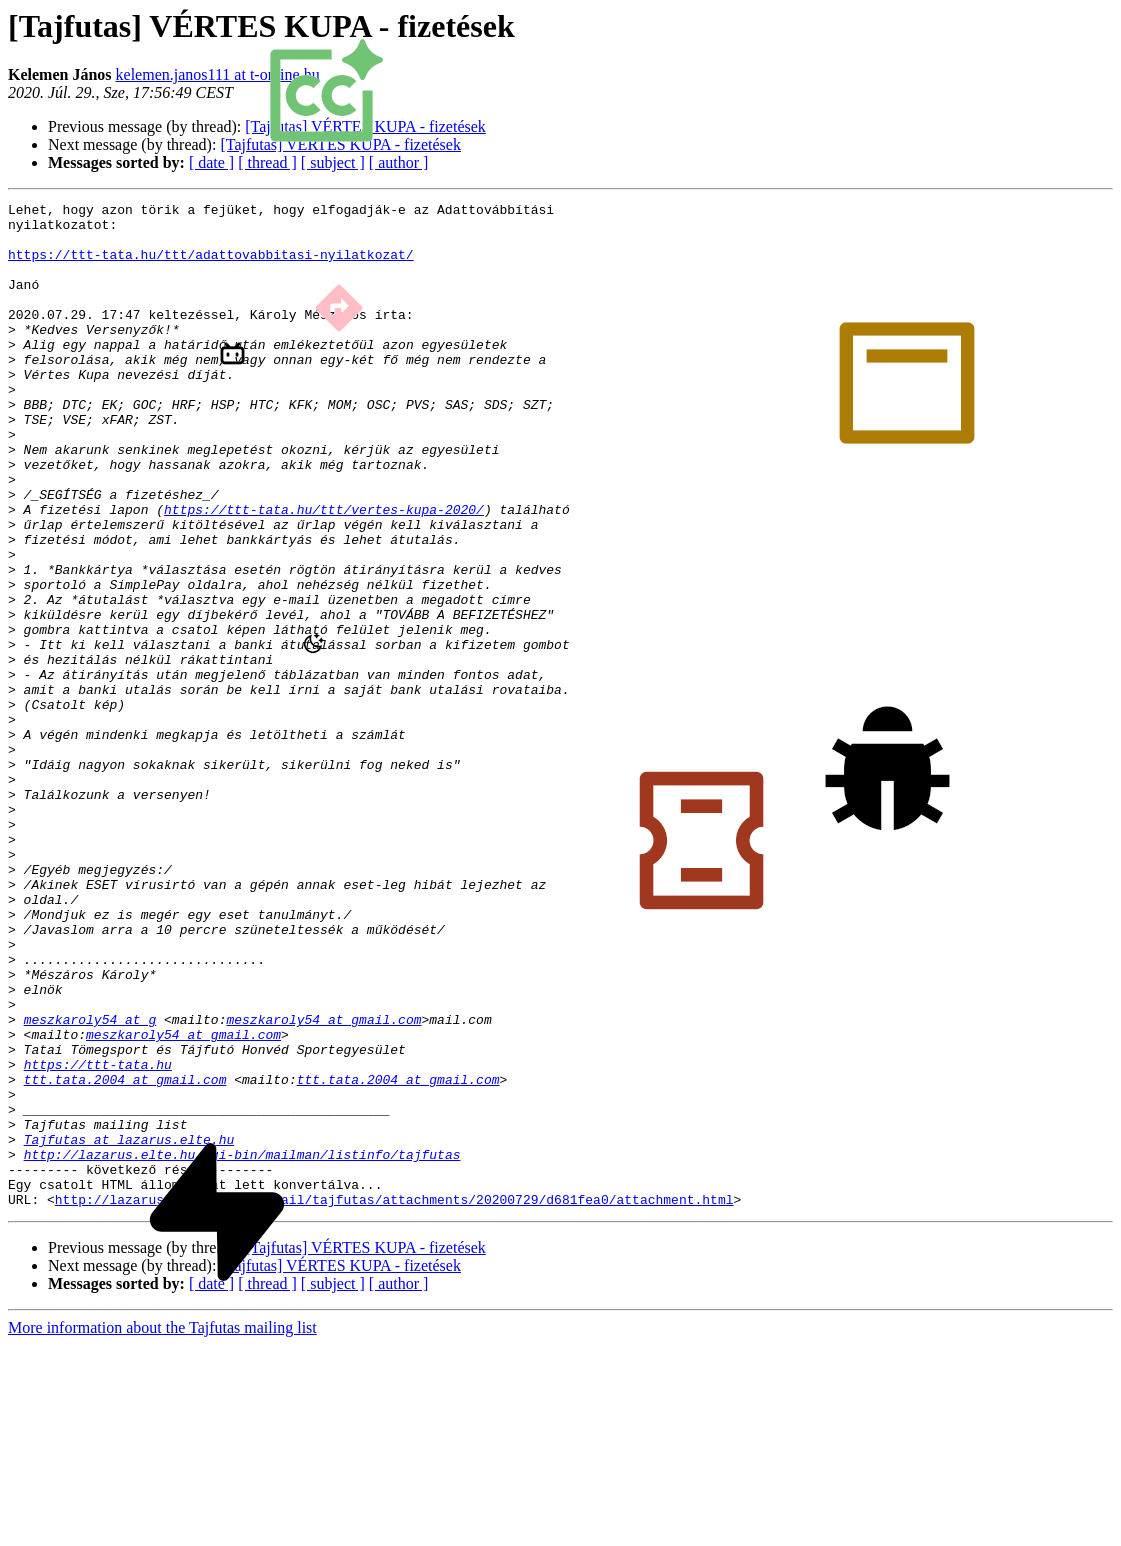 The height and width of the screenshot is (1546, 1121). I want to click on supabase logo, so click(217, 1212).